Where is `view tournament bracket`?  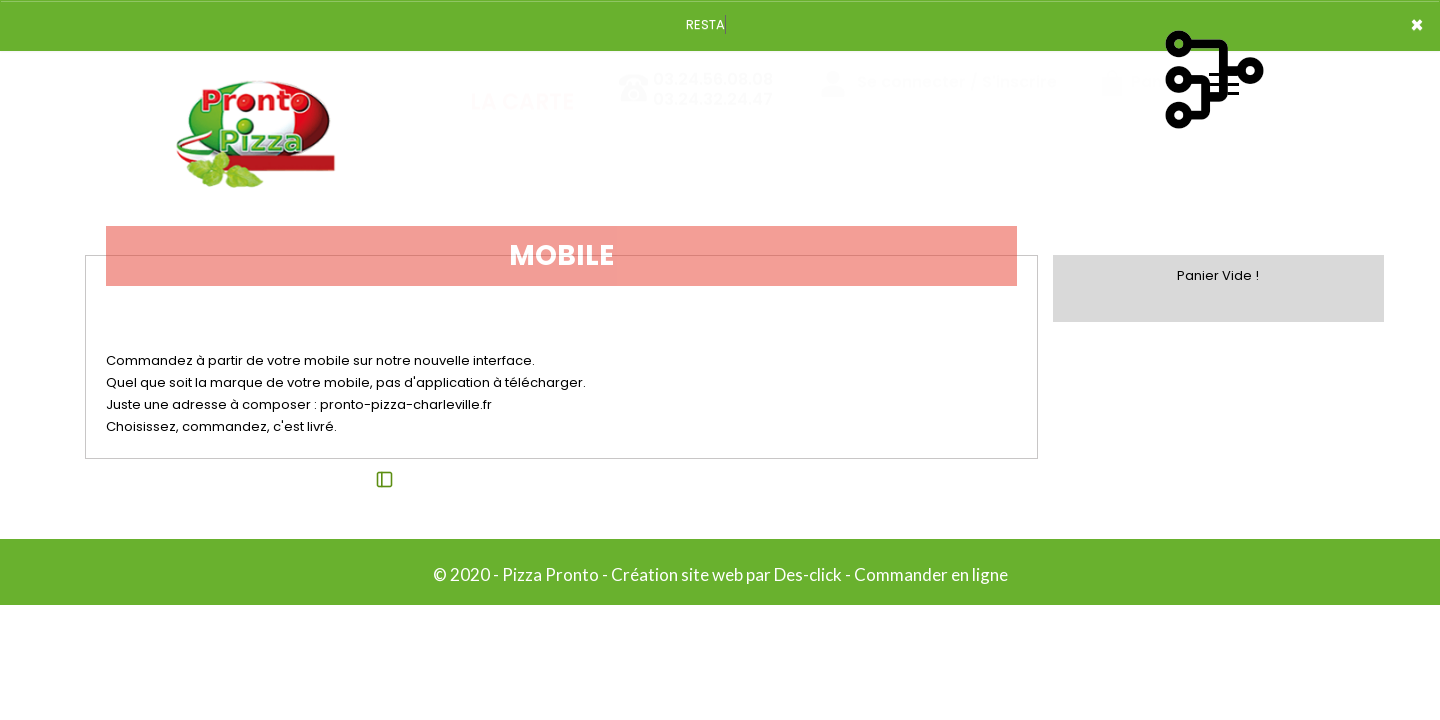
view tournament bracket is located at coordinates (1214, 79).